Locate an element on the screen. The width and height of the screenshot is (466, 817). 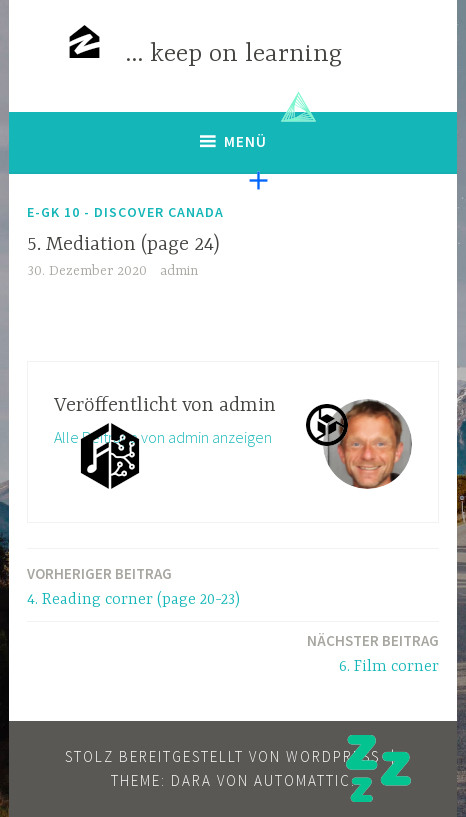
LazyVim neovim configuration logo is located at coordinates (378, 768).